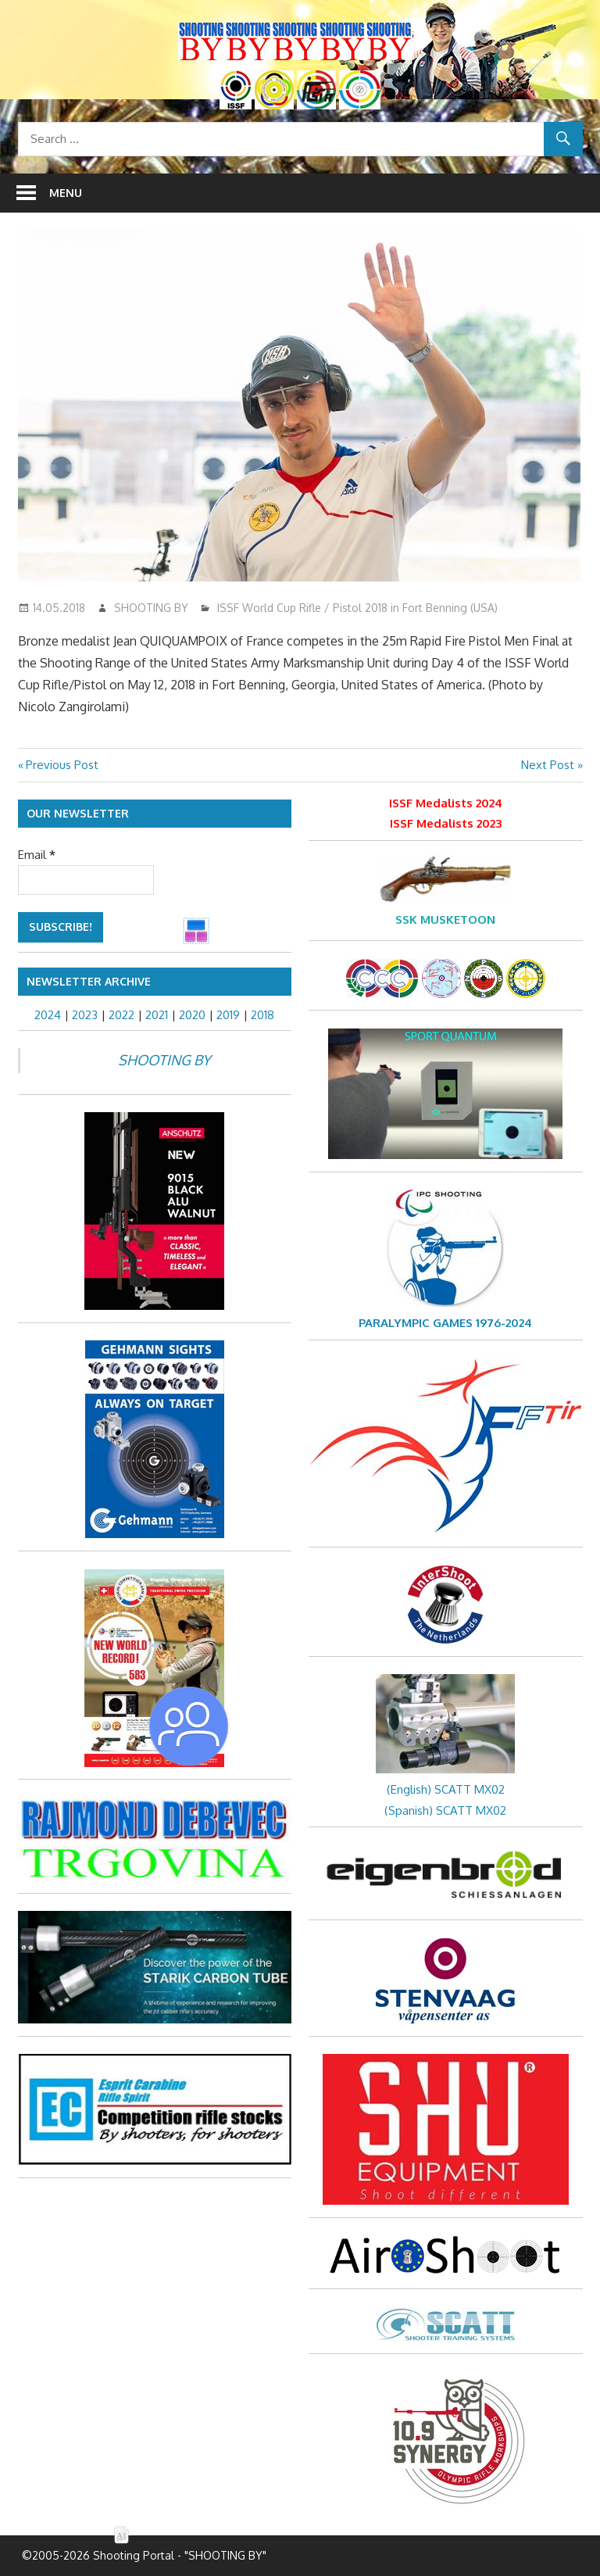 This screenshot has height=2576, width=600. What do you see at coordinates (188, 1726) in the screenshot?
I see `switch user account` at bounding box center [188, 1726].